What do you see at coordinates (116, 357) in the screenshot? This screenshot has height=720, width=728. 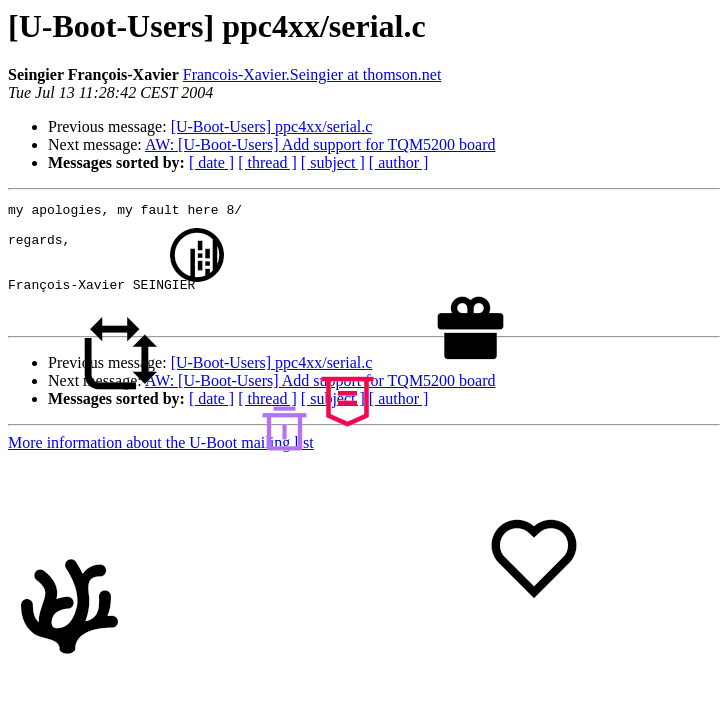 I see `adjust custom dimensions or size` at bounding box center [116, 357].